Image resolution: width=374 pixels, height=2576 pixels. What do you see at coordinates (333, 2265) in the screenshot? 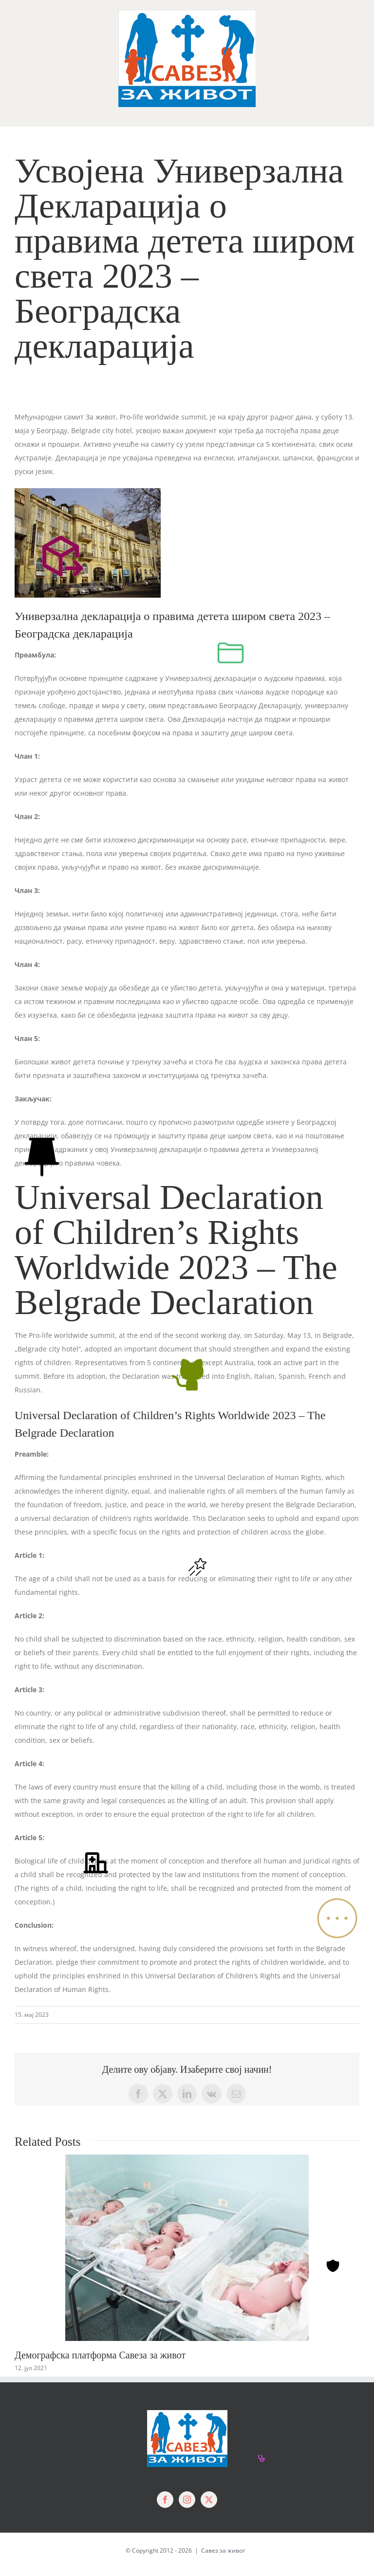
I see `access security settings` at bounding box center [333, 2265].